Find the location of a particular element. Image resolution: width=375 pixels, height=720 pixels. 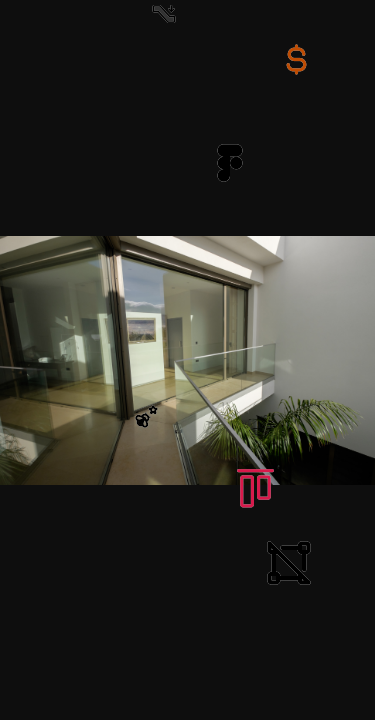

disable vector editing mode is located at coordinates (289, 563).